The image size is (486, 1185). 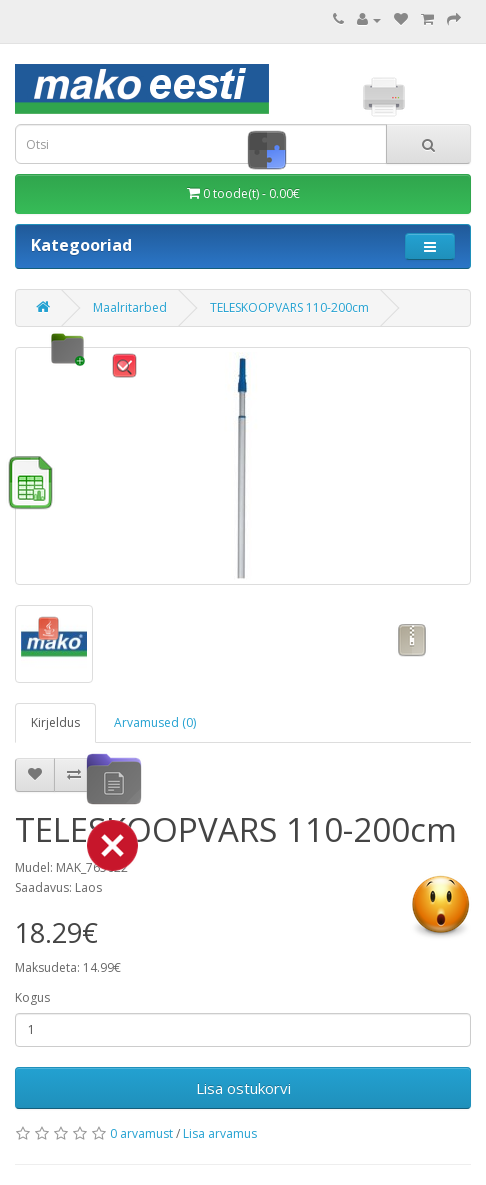 I want to click on open engrampa archive manager, so click(x=412, y=640).